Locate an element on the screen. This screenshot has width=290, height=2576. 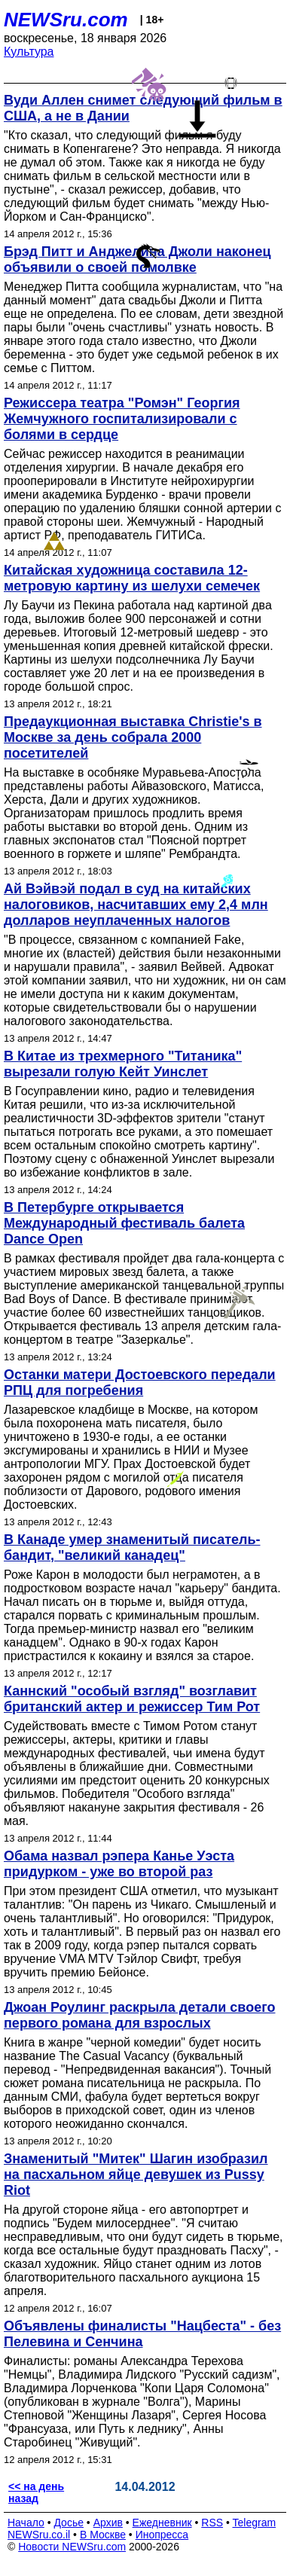
select sea serpent creature in game is located at coordinates (148, 255).